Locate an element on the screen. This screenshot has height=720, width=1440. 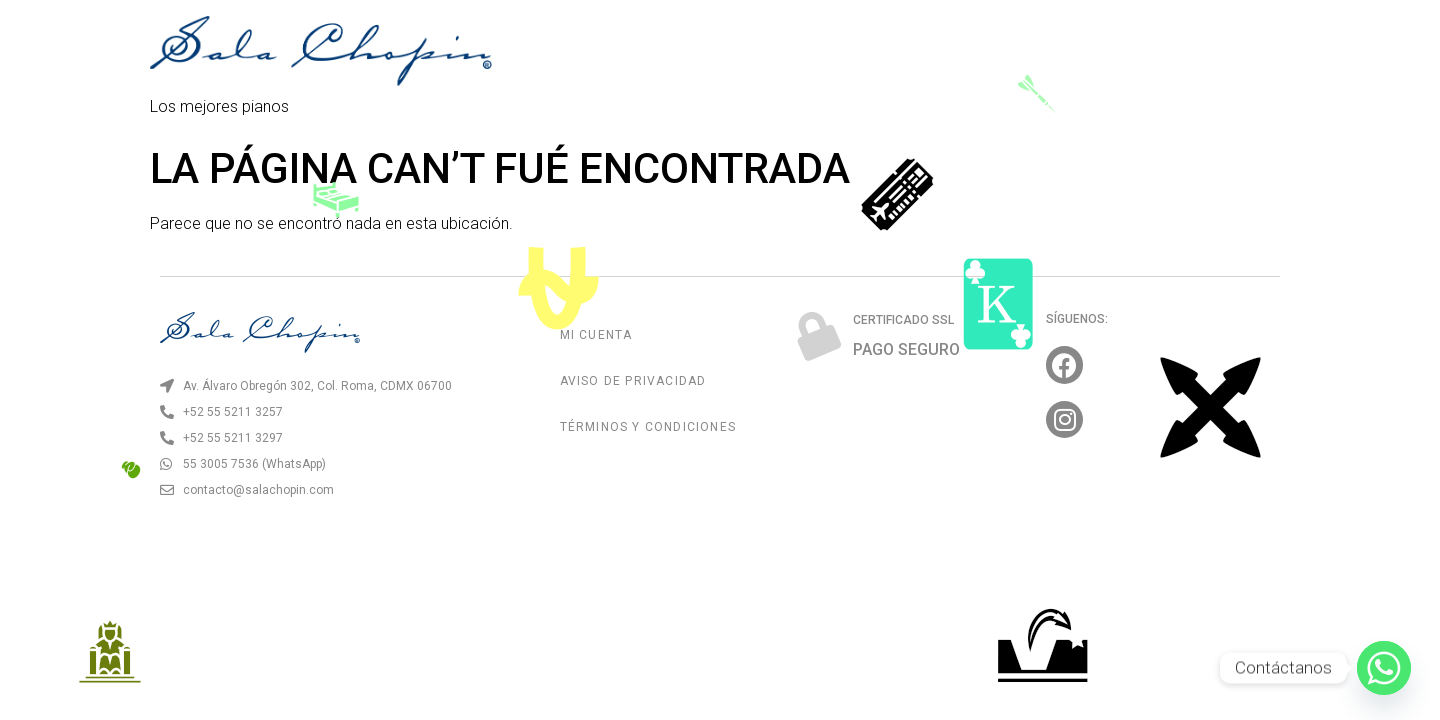
king of clubs playing card is located at coordinates (998, 304).